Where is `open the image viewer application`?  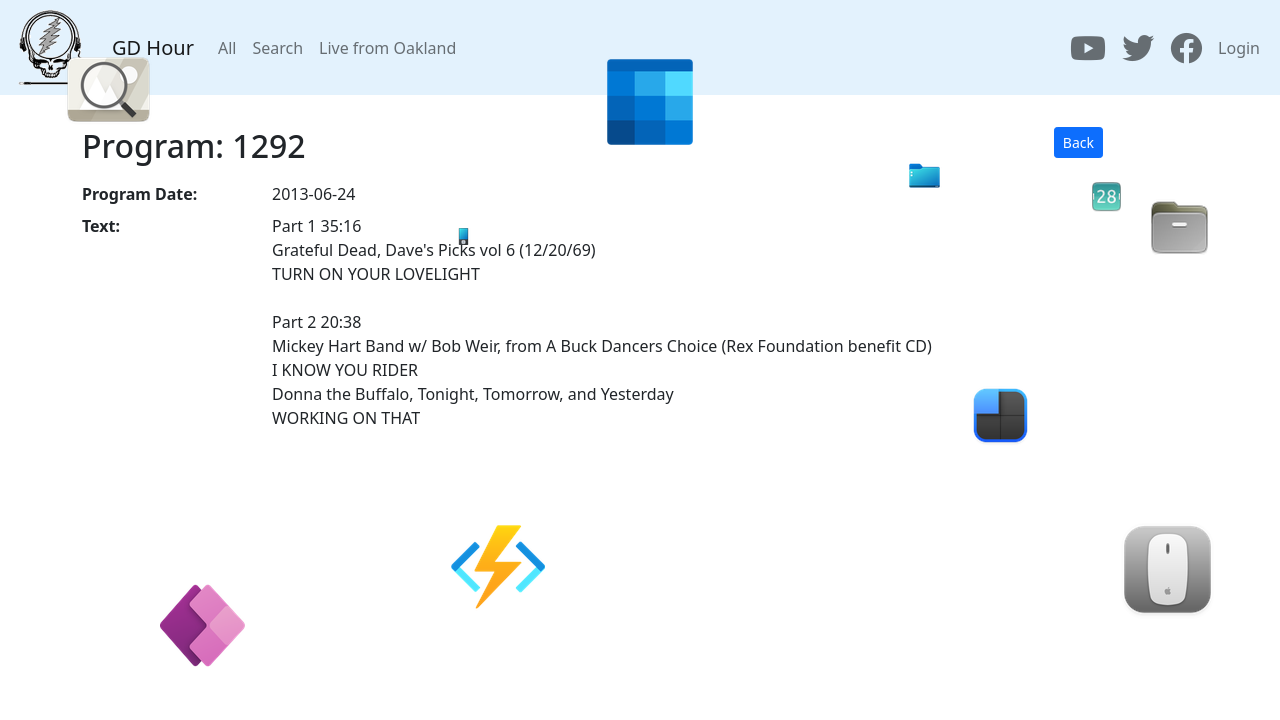 open the image viewer application is located at coordinates (108, 89).